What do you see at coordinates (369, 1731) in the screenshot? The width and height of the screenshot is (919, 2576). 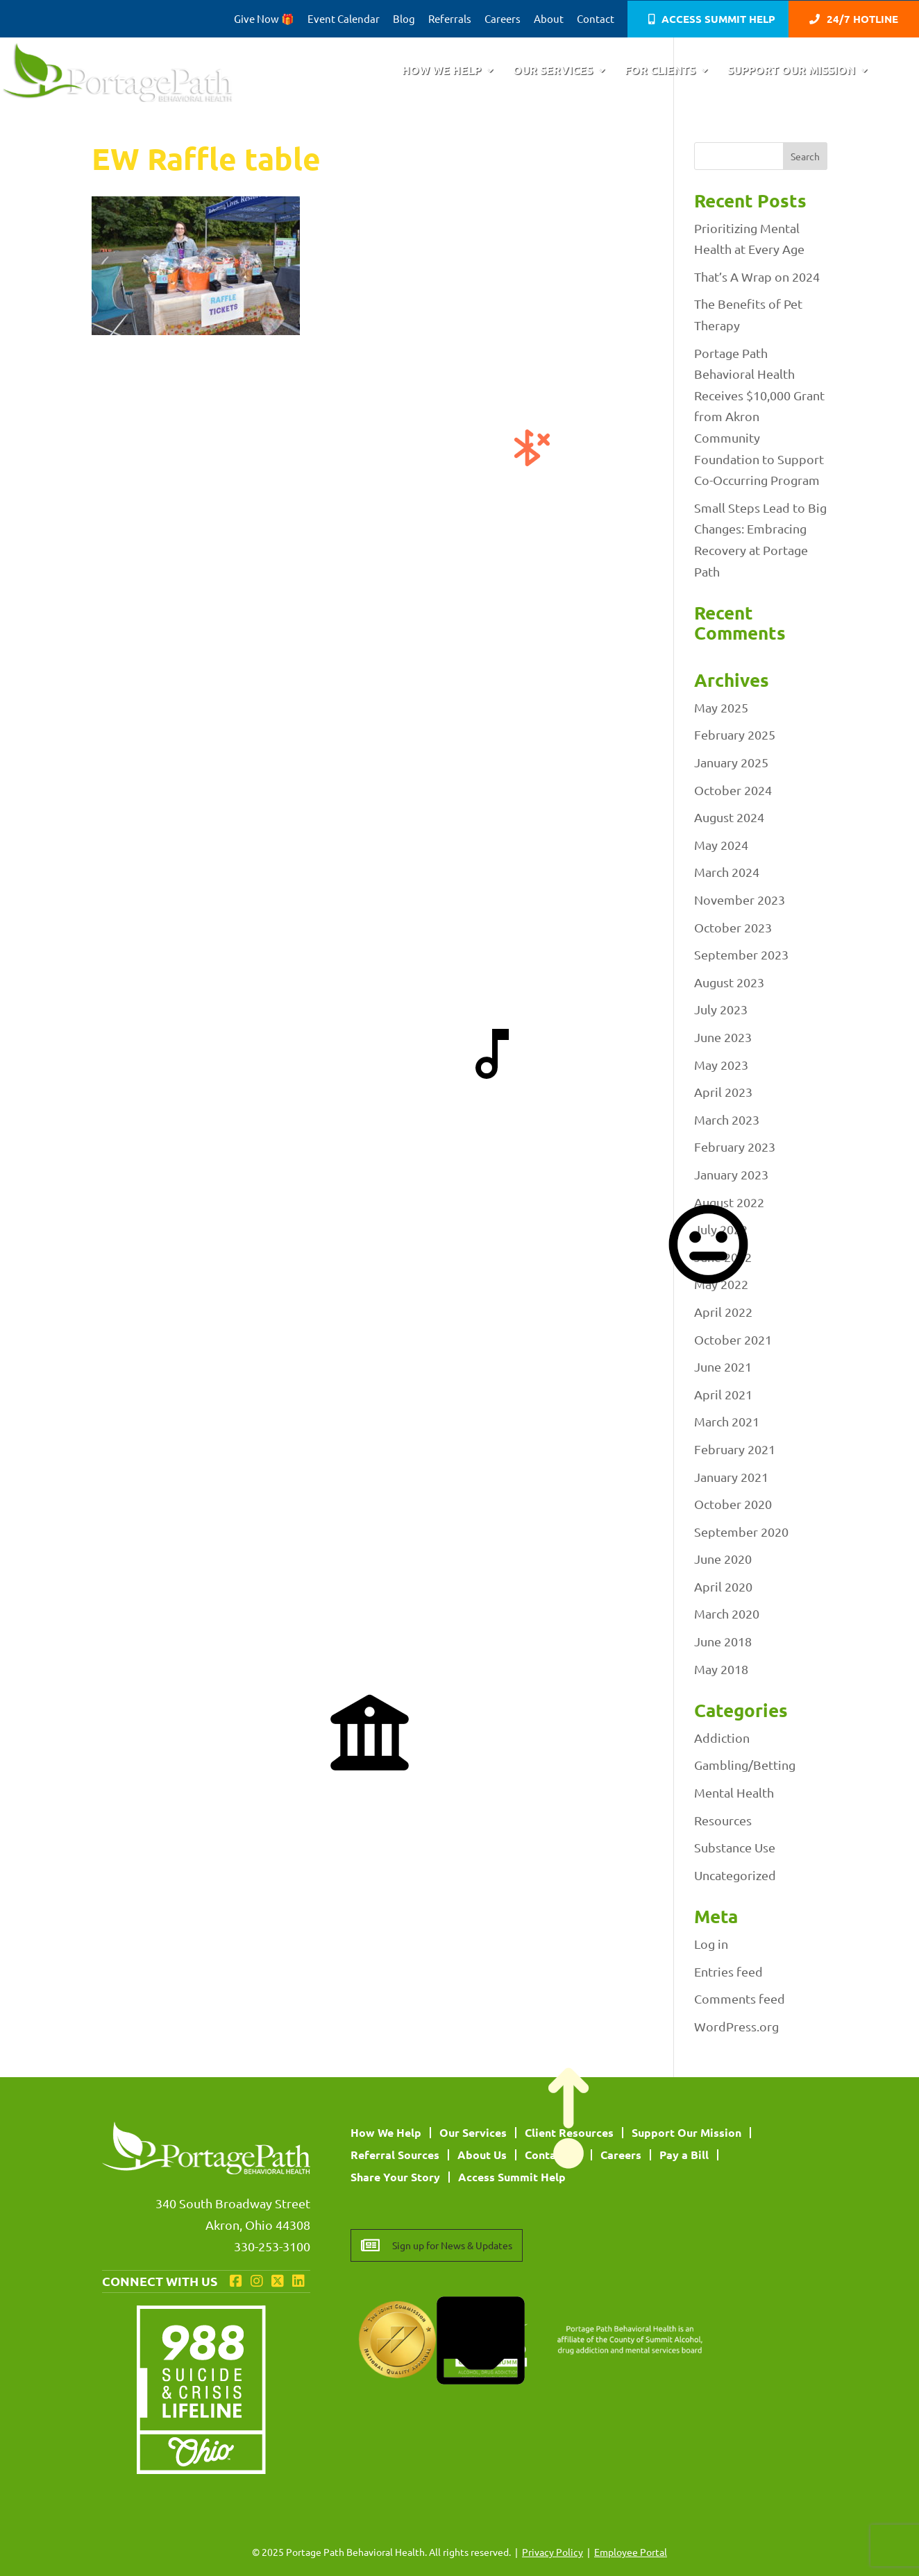 I see `access banking or financial services` at bounding box center [369, 1731].